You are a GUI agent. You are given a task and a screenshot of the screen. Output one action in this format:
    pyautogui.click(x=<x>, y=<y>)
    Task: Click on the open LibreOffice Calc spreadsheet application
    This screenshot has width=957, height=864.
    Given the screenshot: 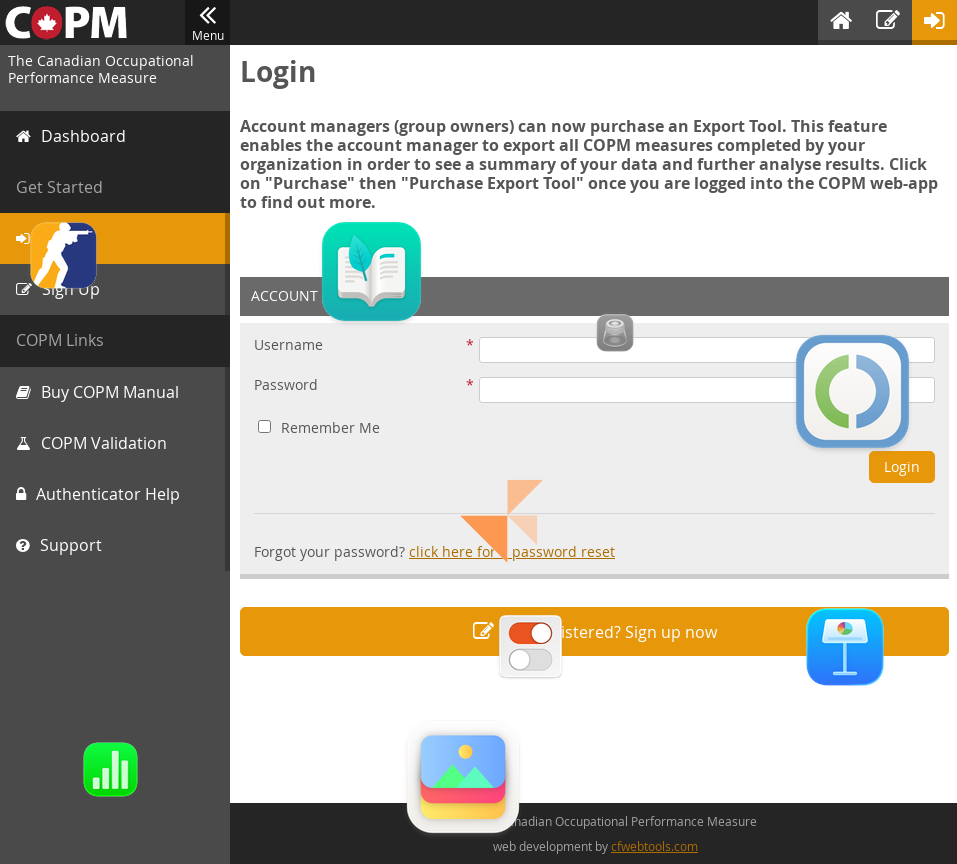 What is the action you would take?
    pyautogui.click(x=110, y=769)
    